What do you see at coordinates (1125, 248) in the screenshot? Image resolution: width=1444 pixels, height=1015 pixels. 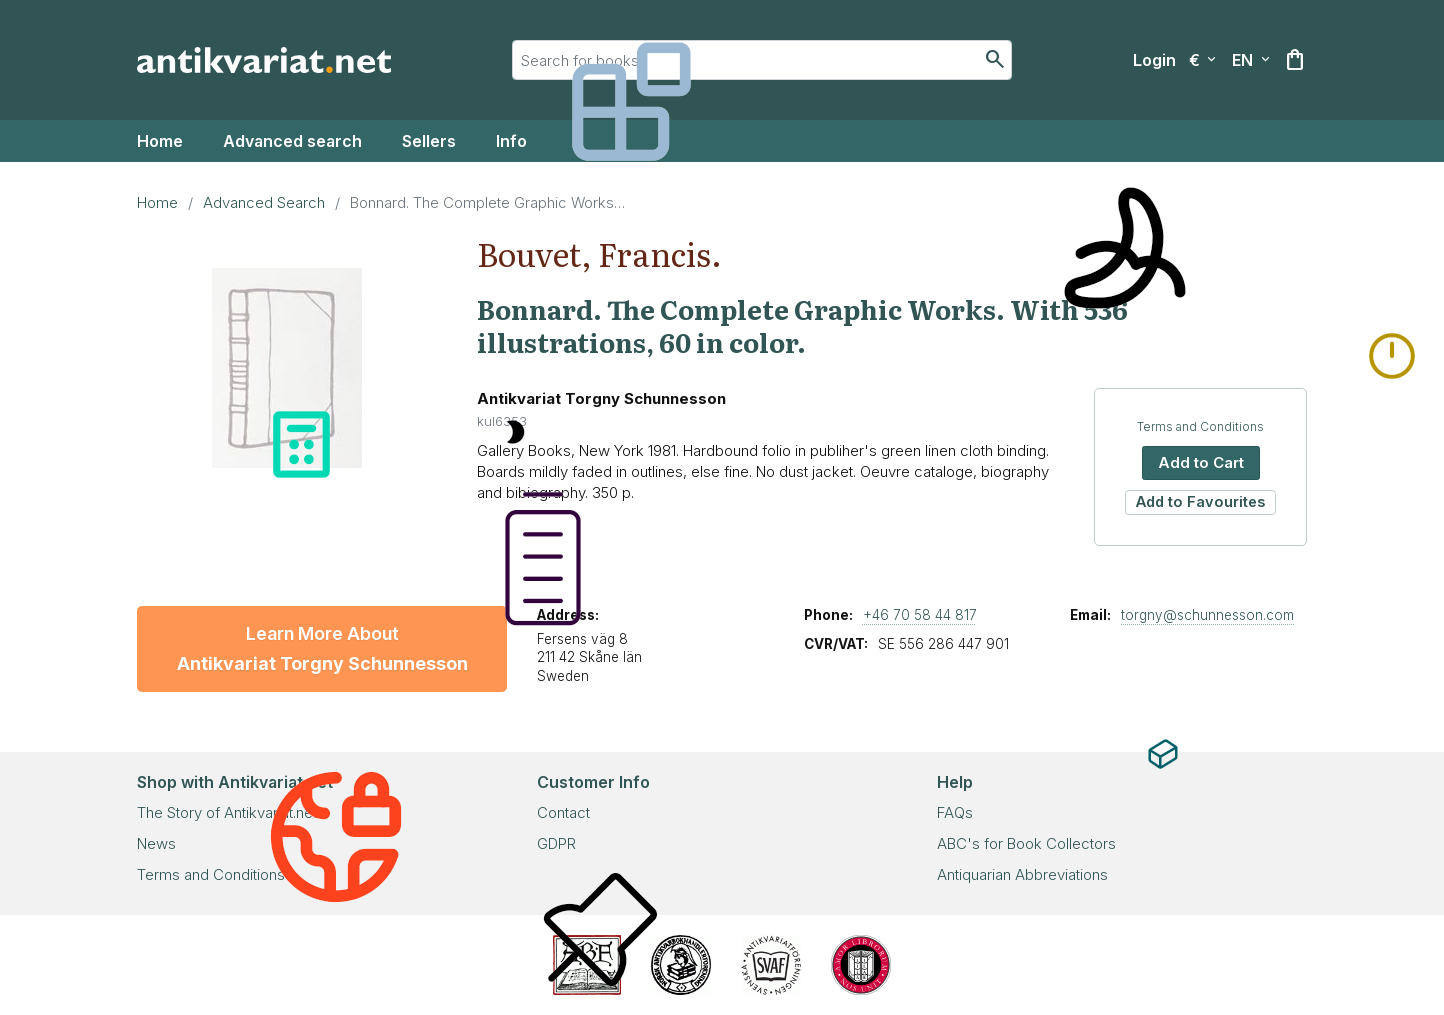 I see `food or fruit category indicator` at bounding box center [1125, 248].